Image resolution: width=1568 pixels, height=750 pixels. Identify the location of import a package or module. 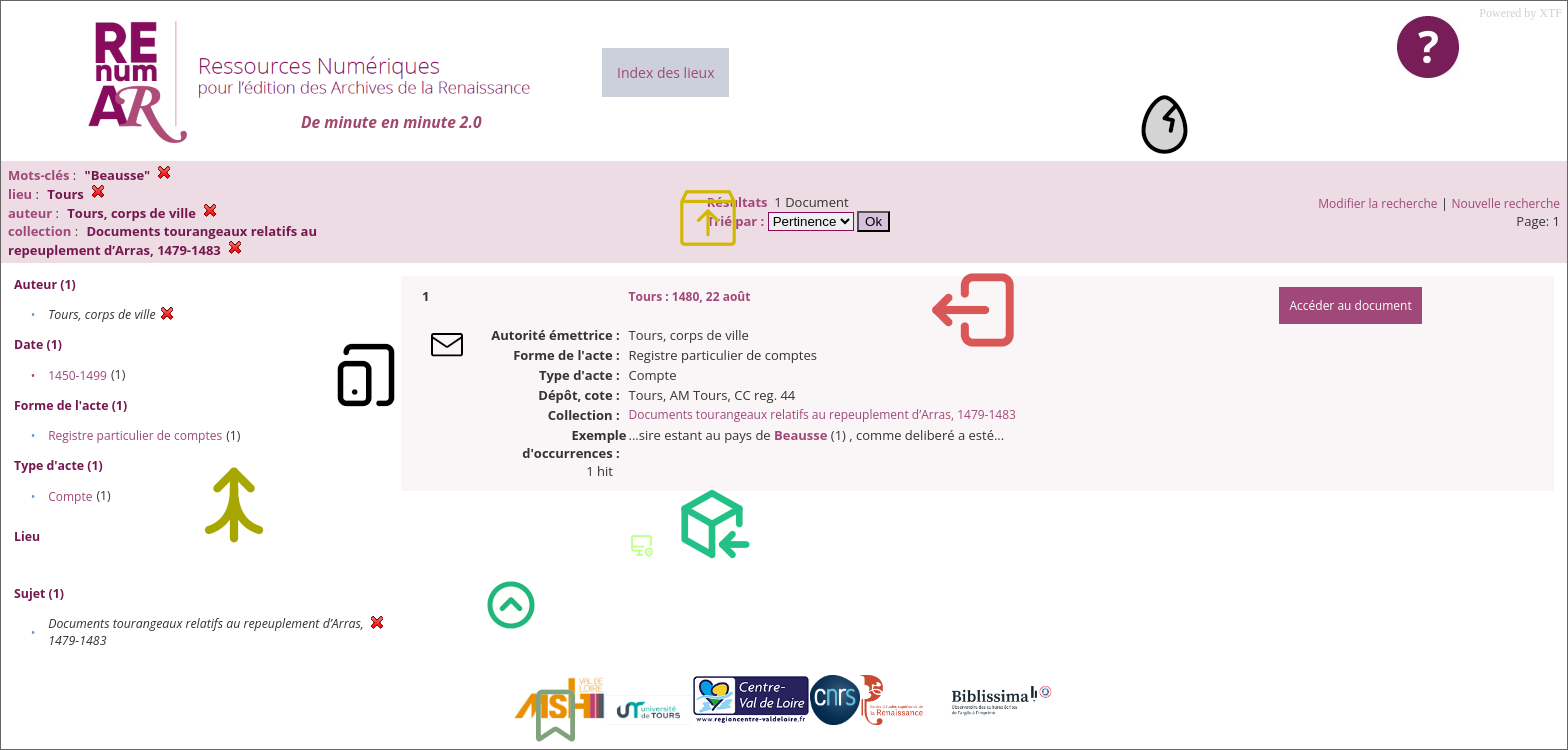
(712, 524).